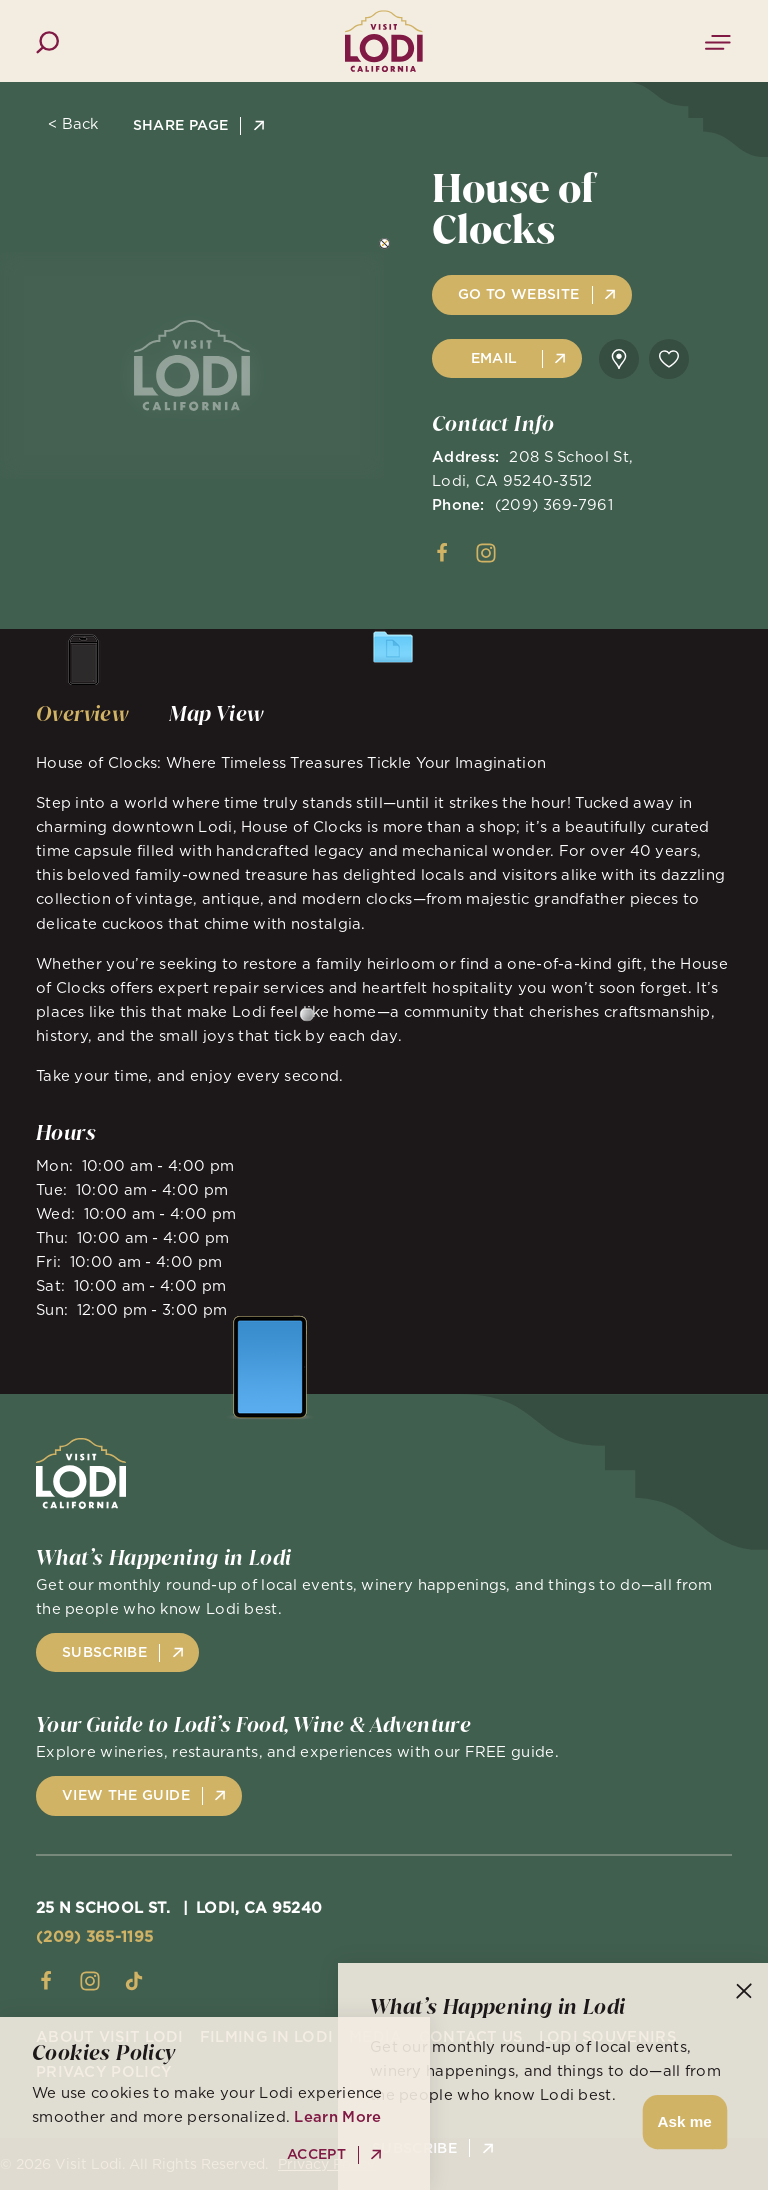  What do you see at coordinates (393, 647) in the screenshot?
I see `open your documents folder` at bounding box center [393, 647].